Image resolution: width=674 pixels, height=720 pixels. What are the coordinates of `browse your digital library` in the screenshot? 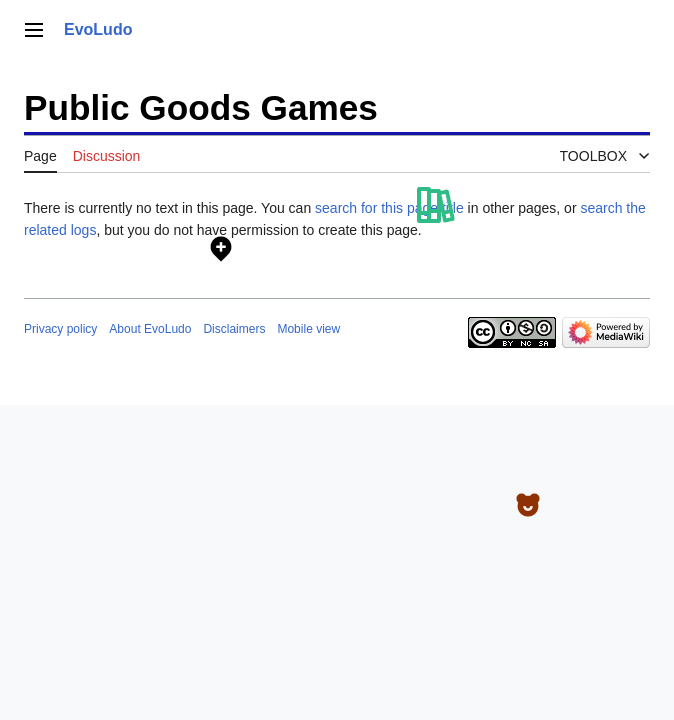 It's located at (435, 205).